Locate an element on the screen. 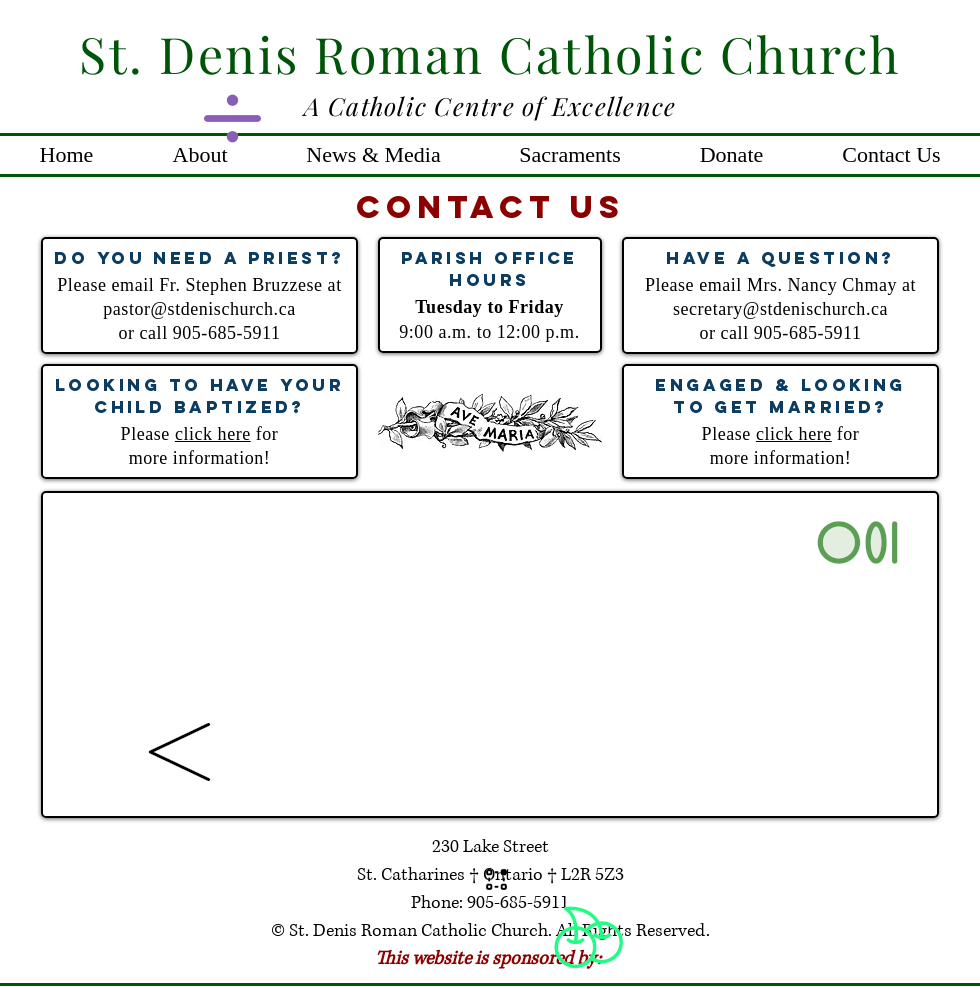 This screenshot has width=980, height=988. go back to the previous screen is located at coordinates (181, 752).